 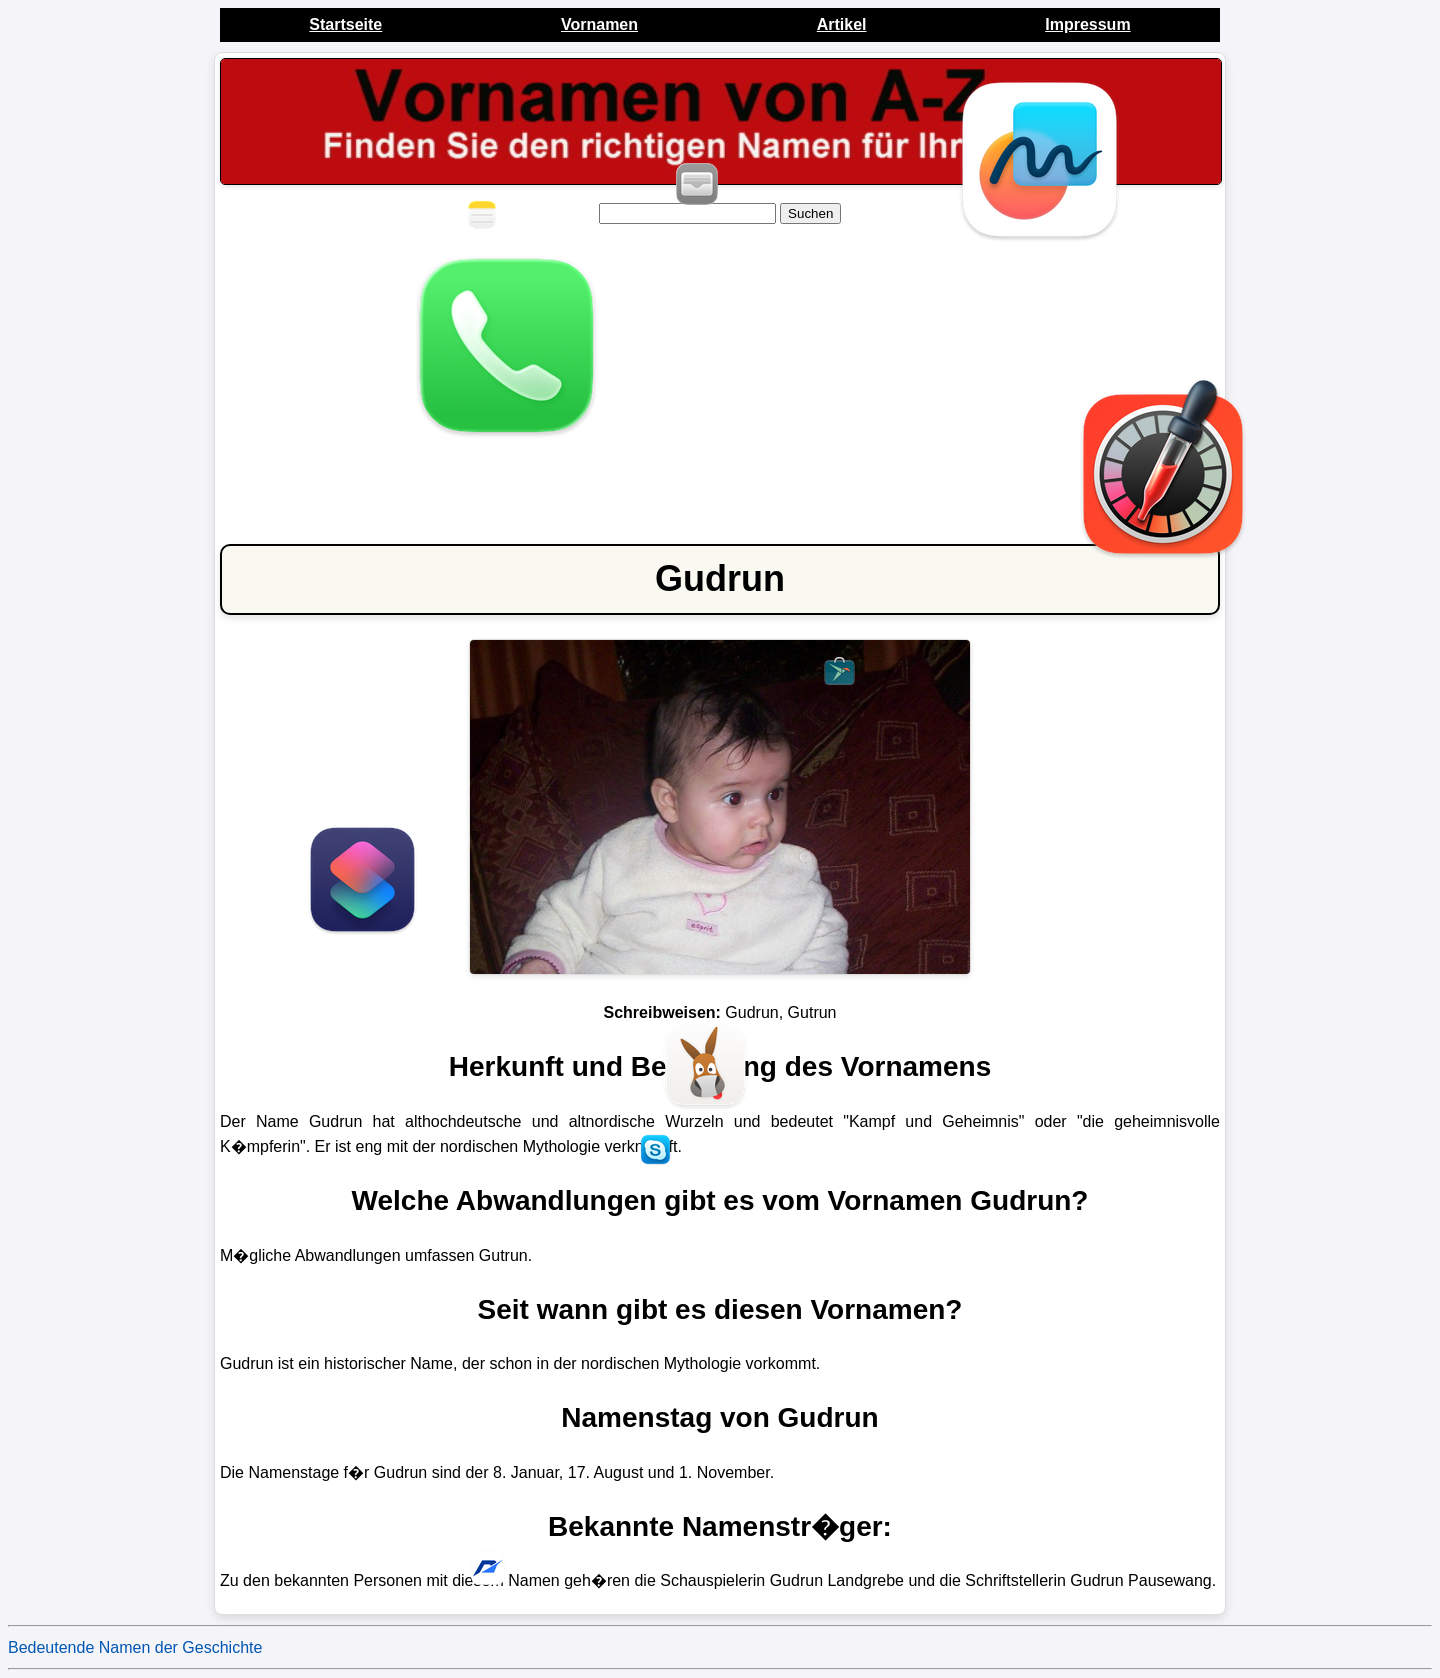 What do you see at coordinates (1039, 159) in the screenshot?
I see `open Apple Freeform app` at bounding box center [1039, 159].